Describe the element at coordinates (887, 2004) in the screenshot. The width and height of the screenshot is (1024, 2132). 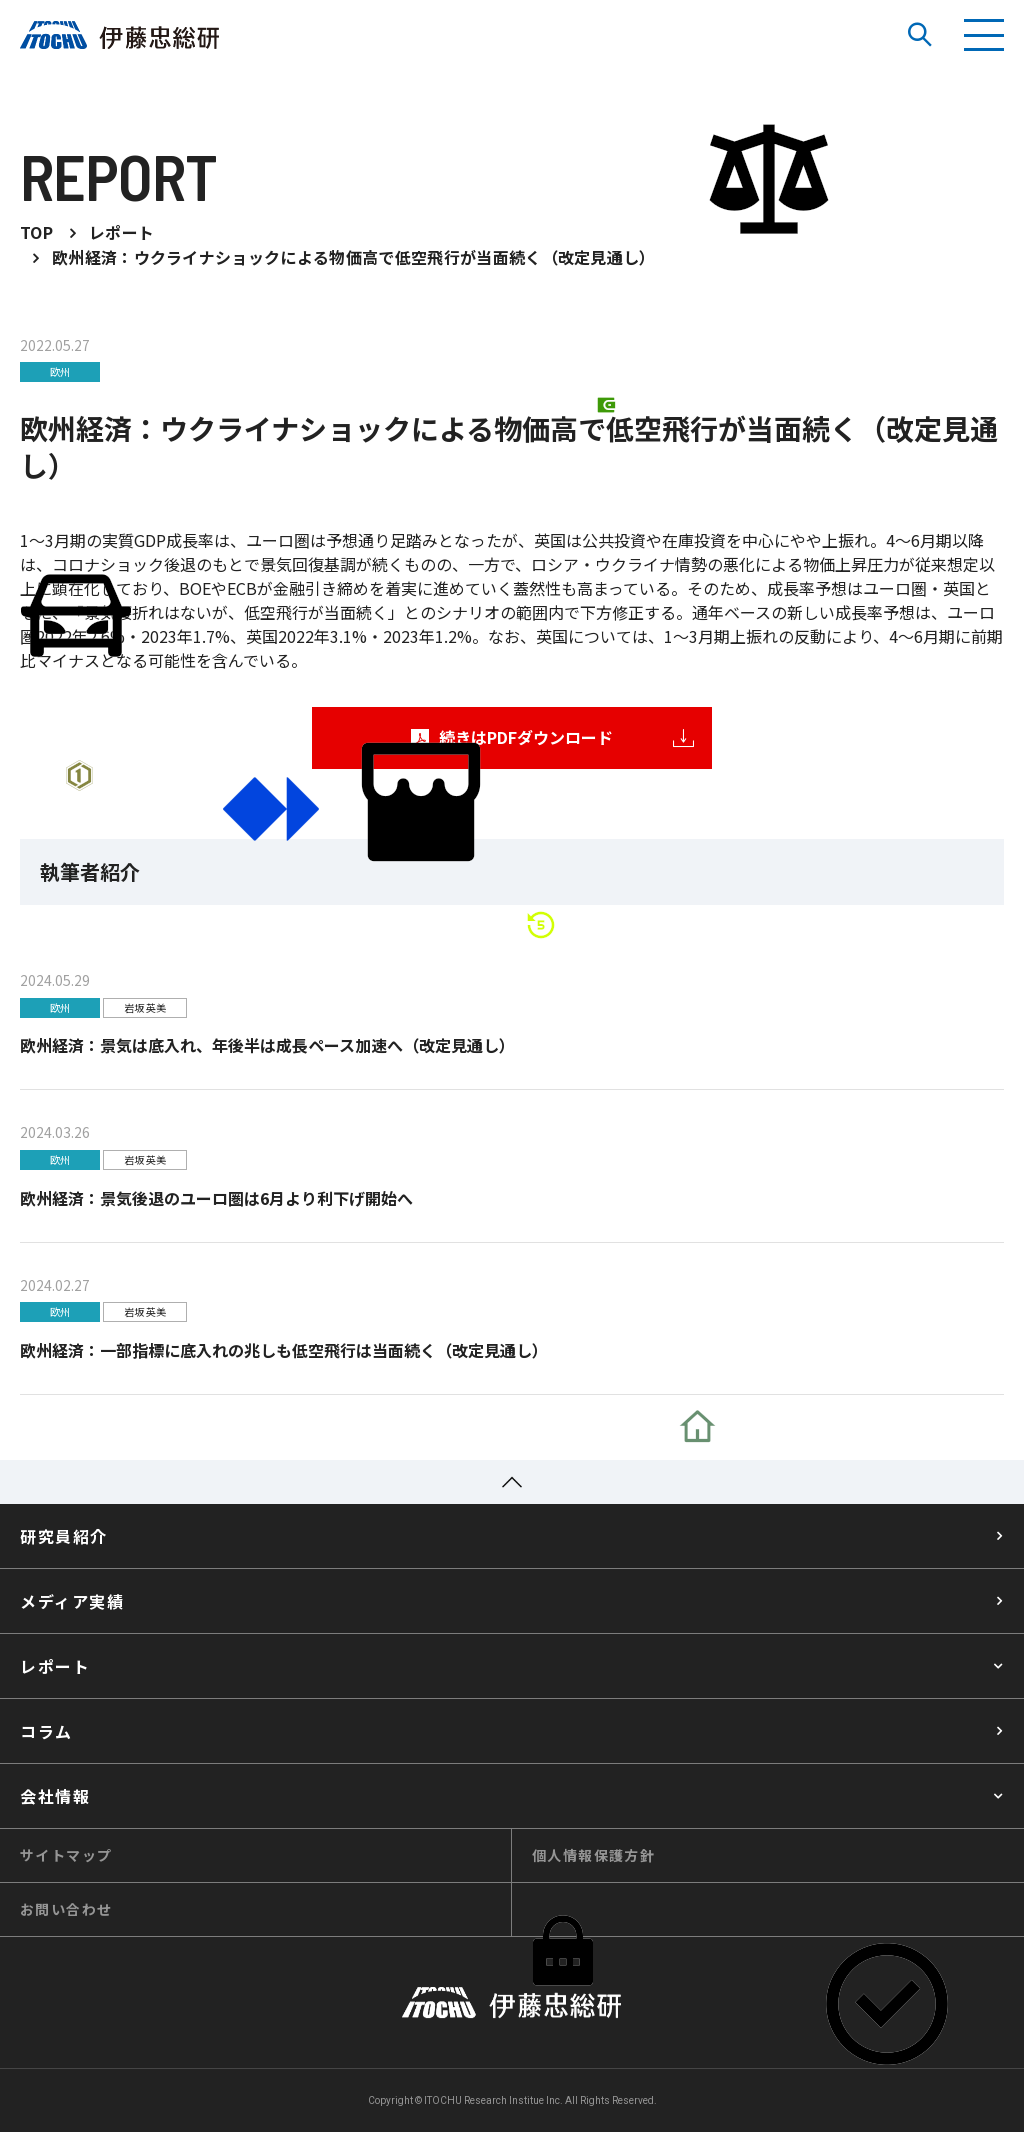
I see `indicates a completed or successful action` at that location.